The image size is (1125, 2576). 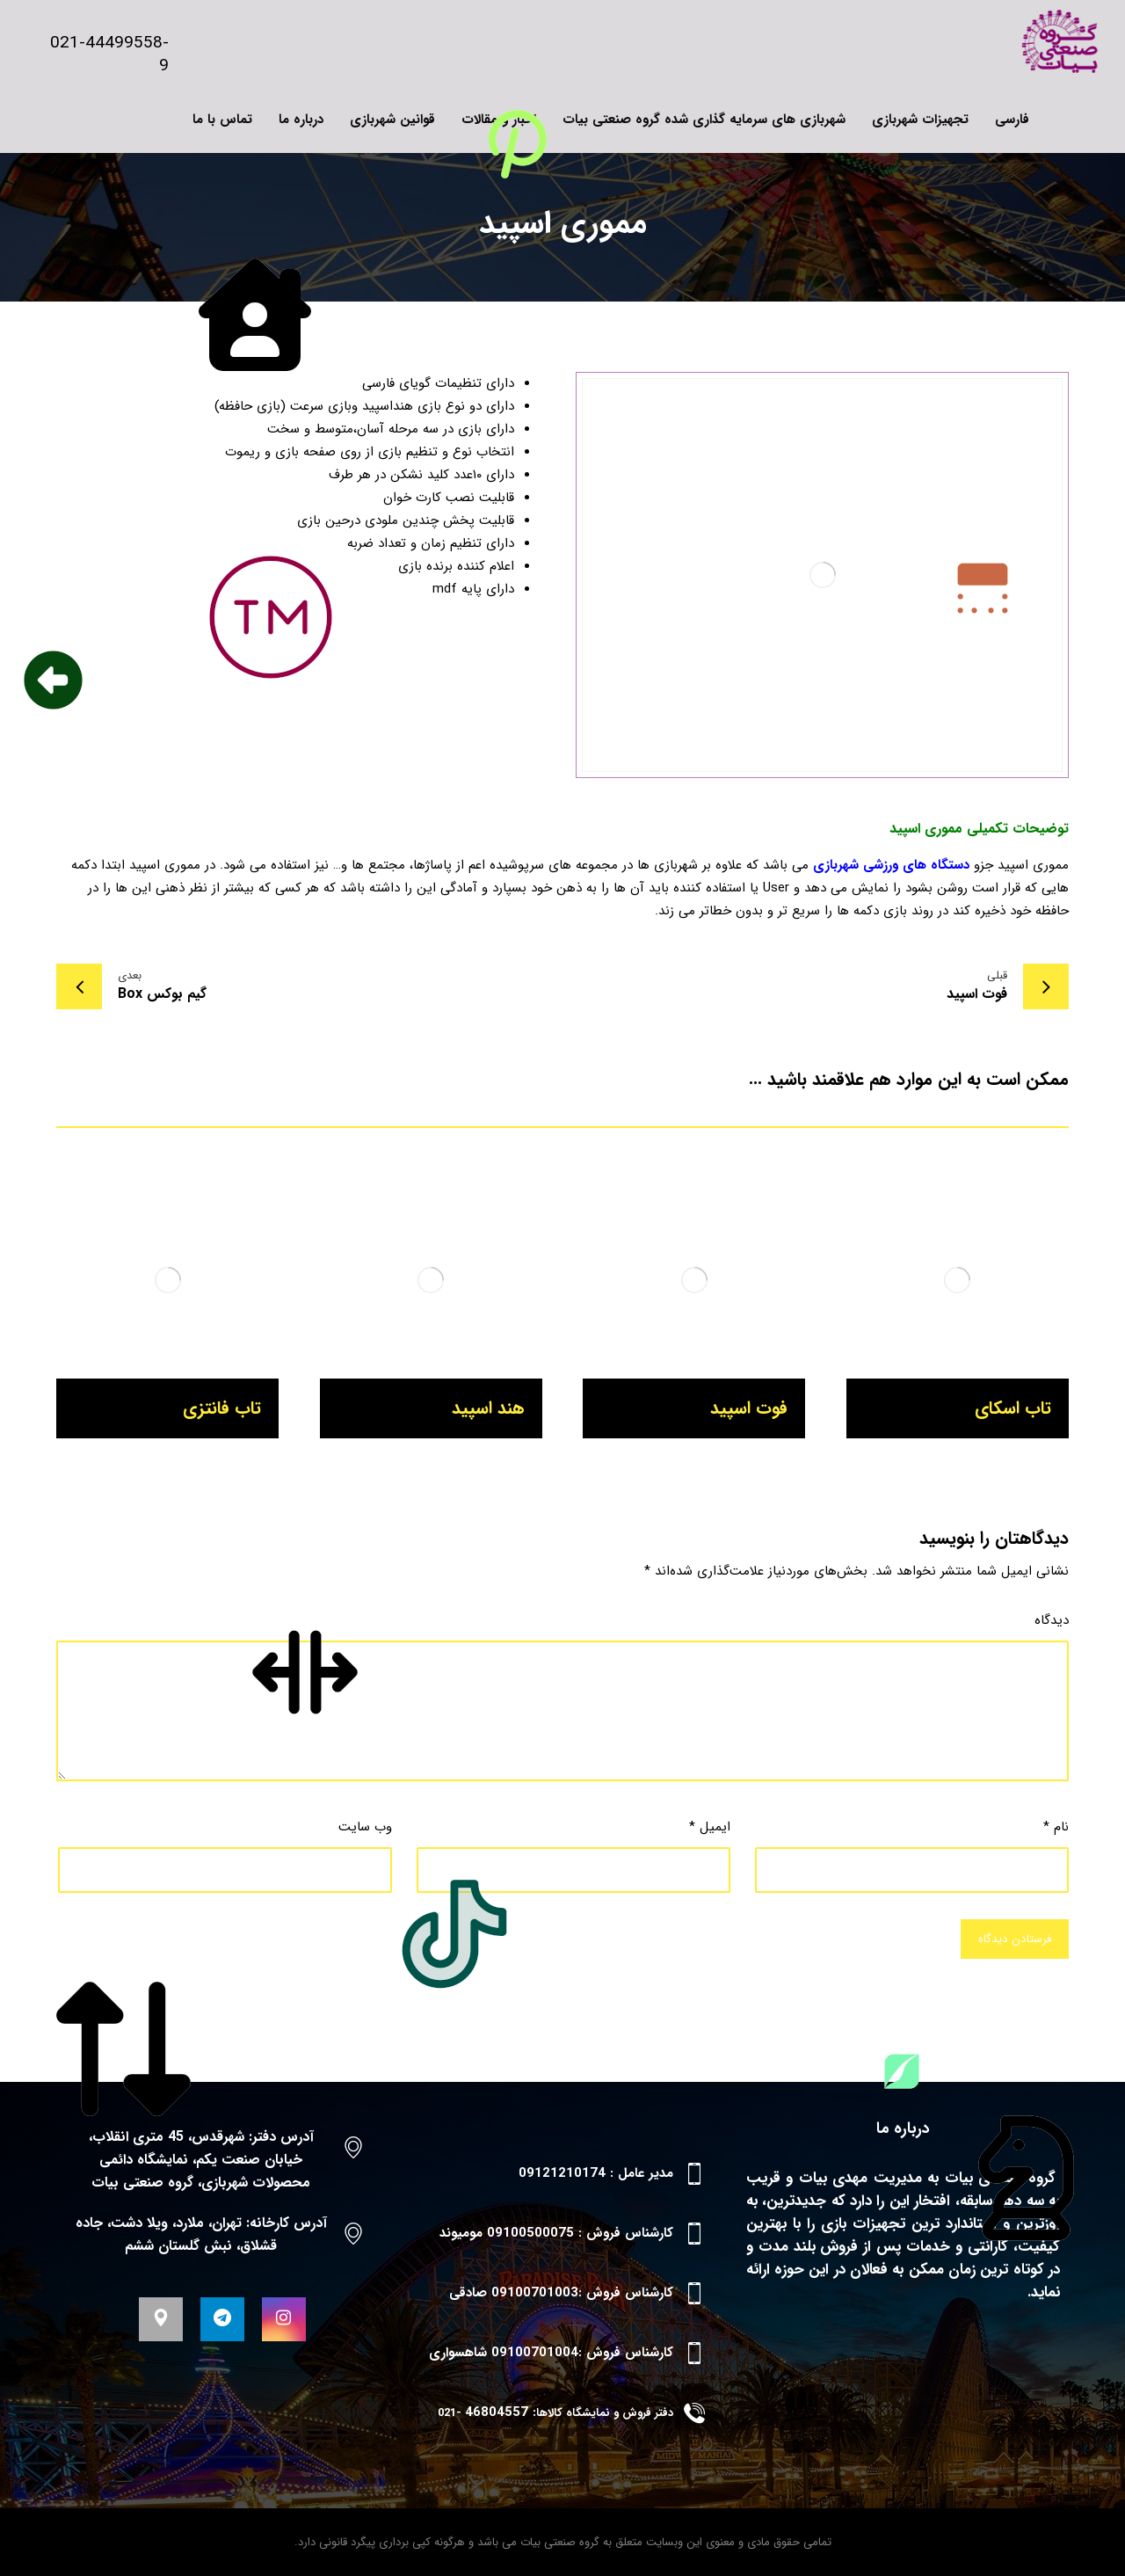 I want to click on open TikTok app, so click(x=454, y=1936).